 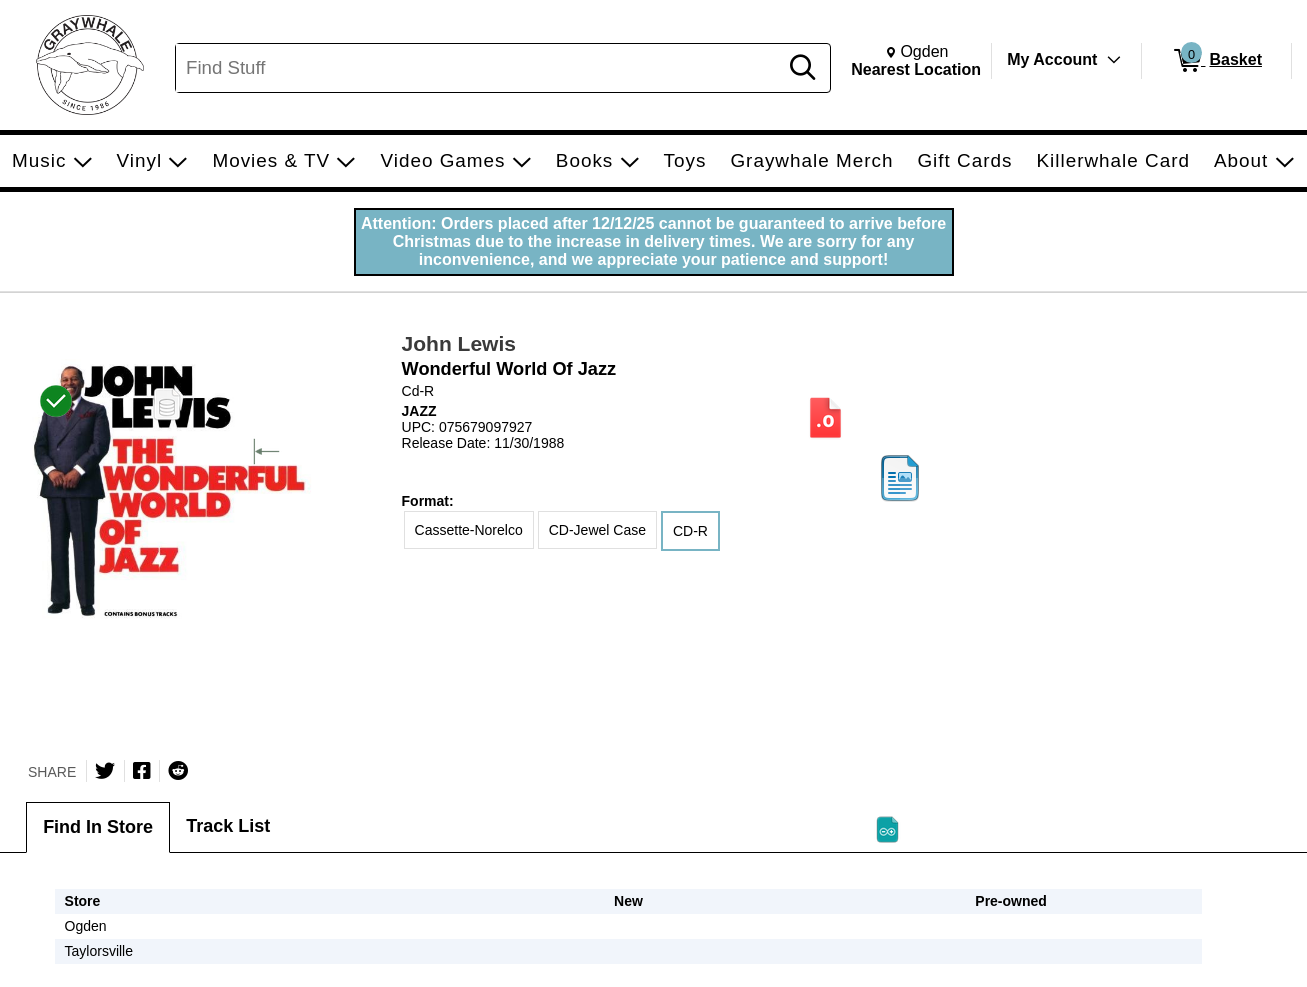 What do you see at coordinates (900, 478) in the screenshot?
I see `open a libreoffice writer document` at bounding box center [900, 478].